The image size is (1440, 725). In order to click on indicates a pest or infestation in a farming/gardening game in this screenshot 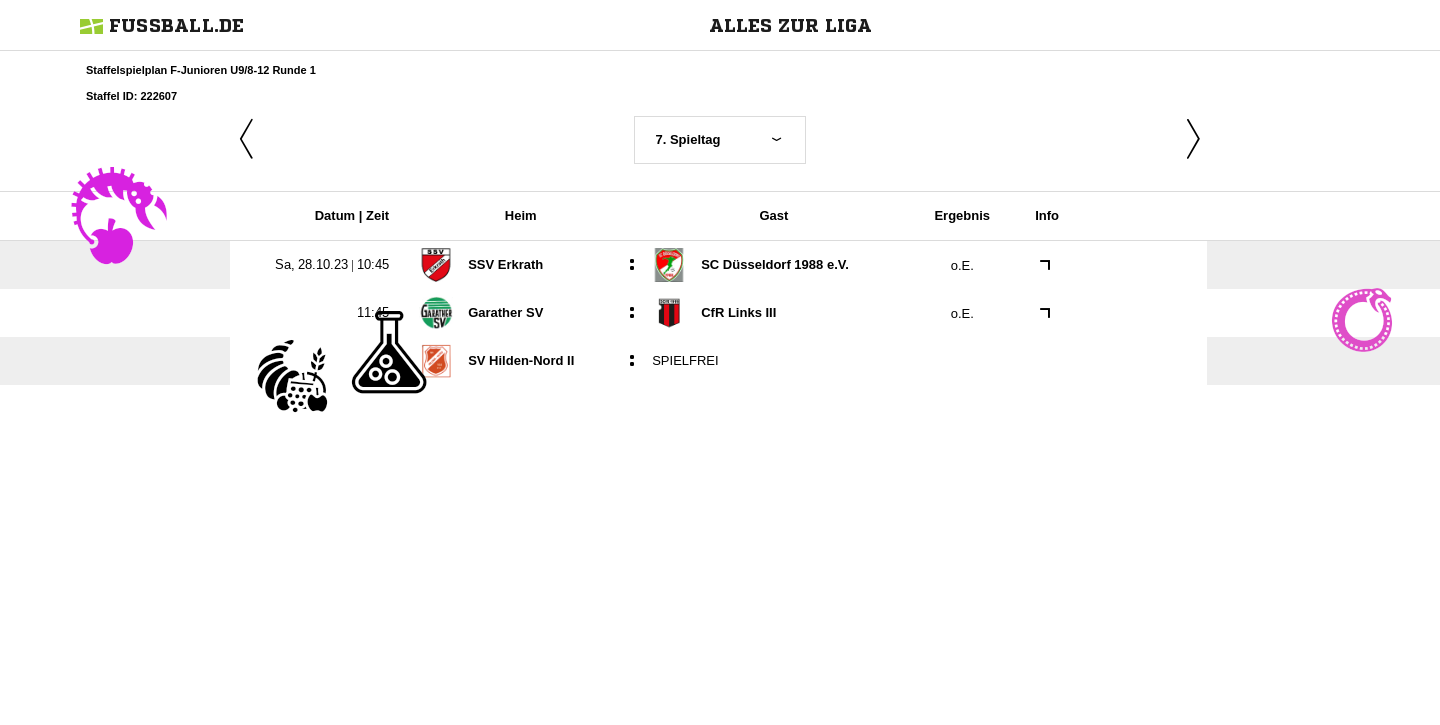, I will do `click(118, 215)`.